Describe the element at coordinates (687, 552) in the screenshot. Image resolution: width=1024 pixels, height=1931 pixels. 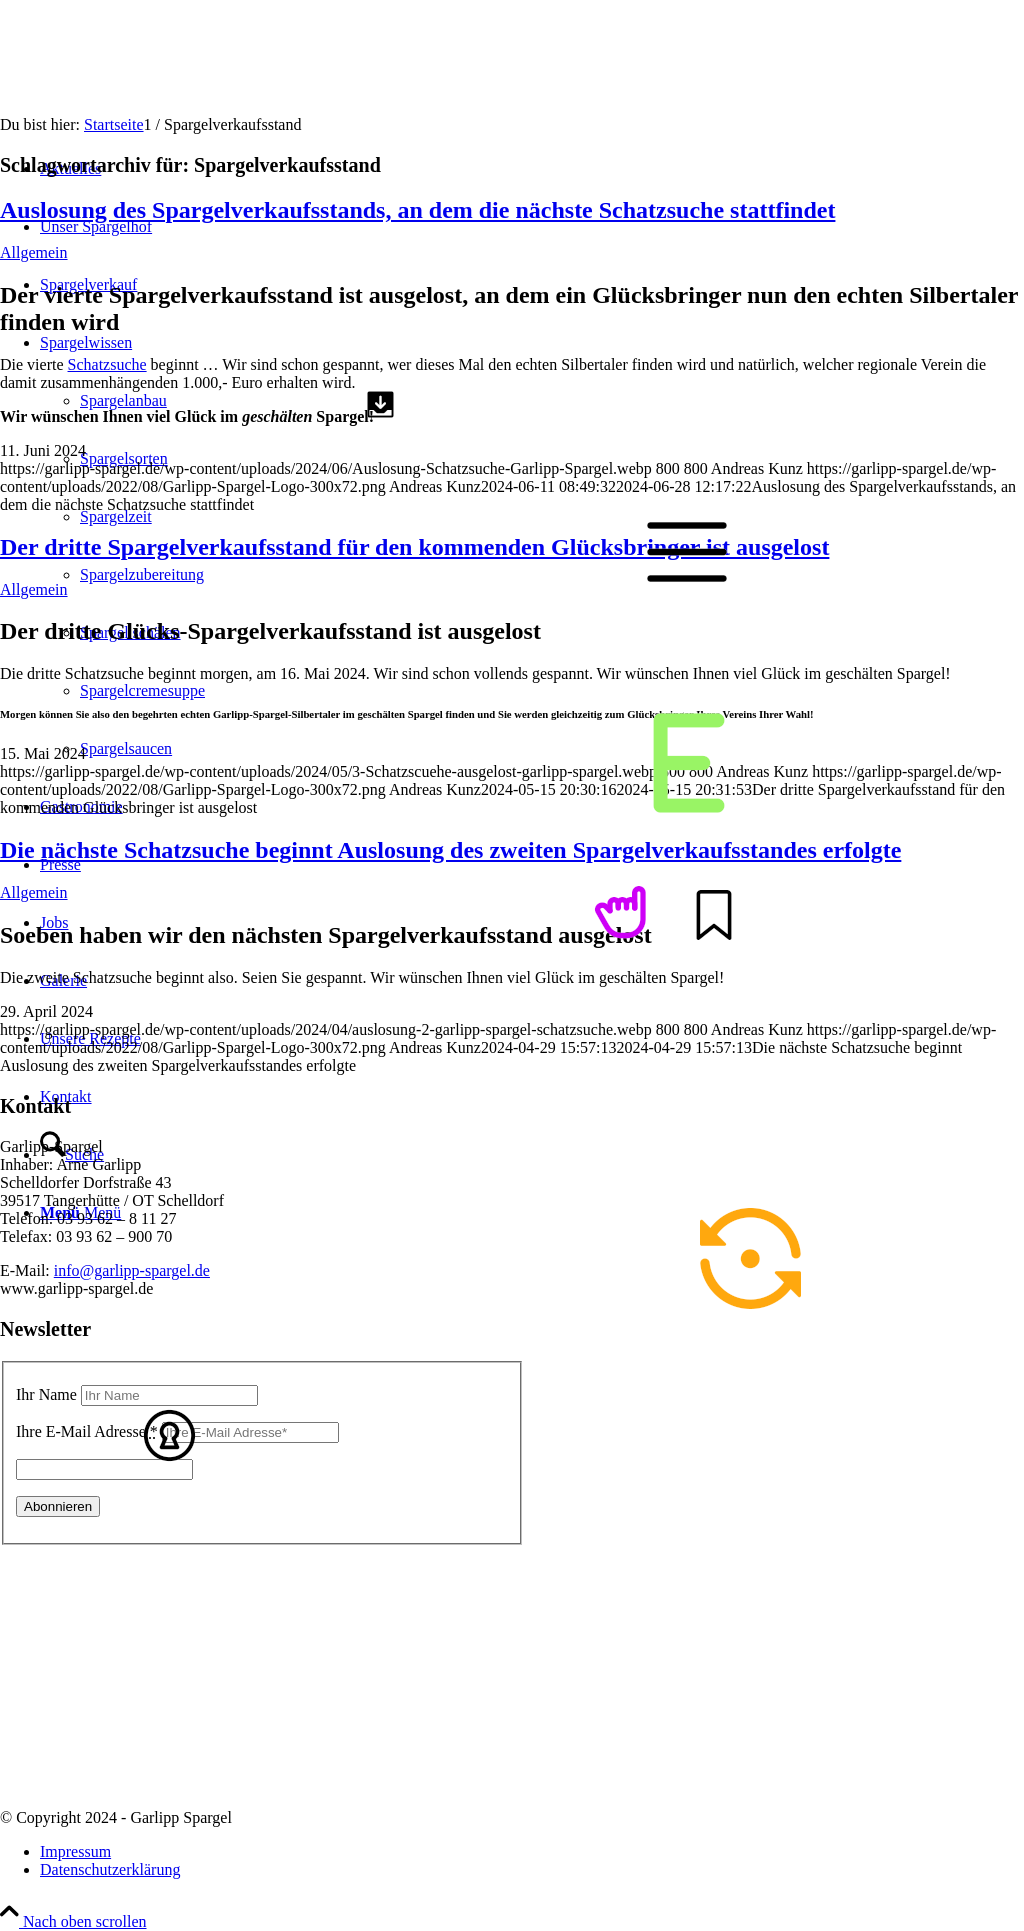
I see `open navigation menu` at that location.